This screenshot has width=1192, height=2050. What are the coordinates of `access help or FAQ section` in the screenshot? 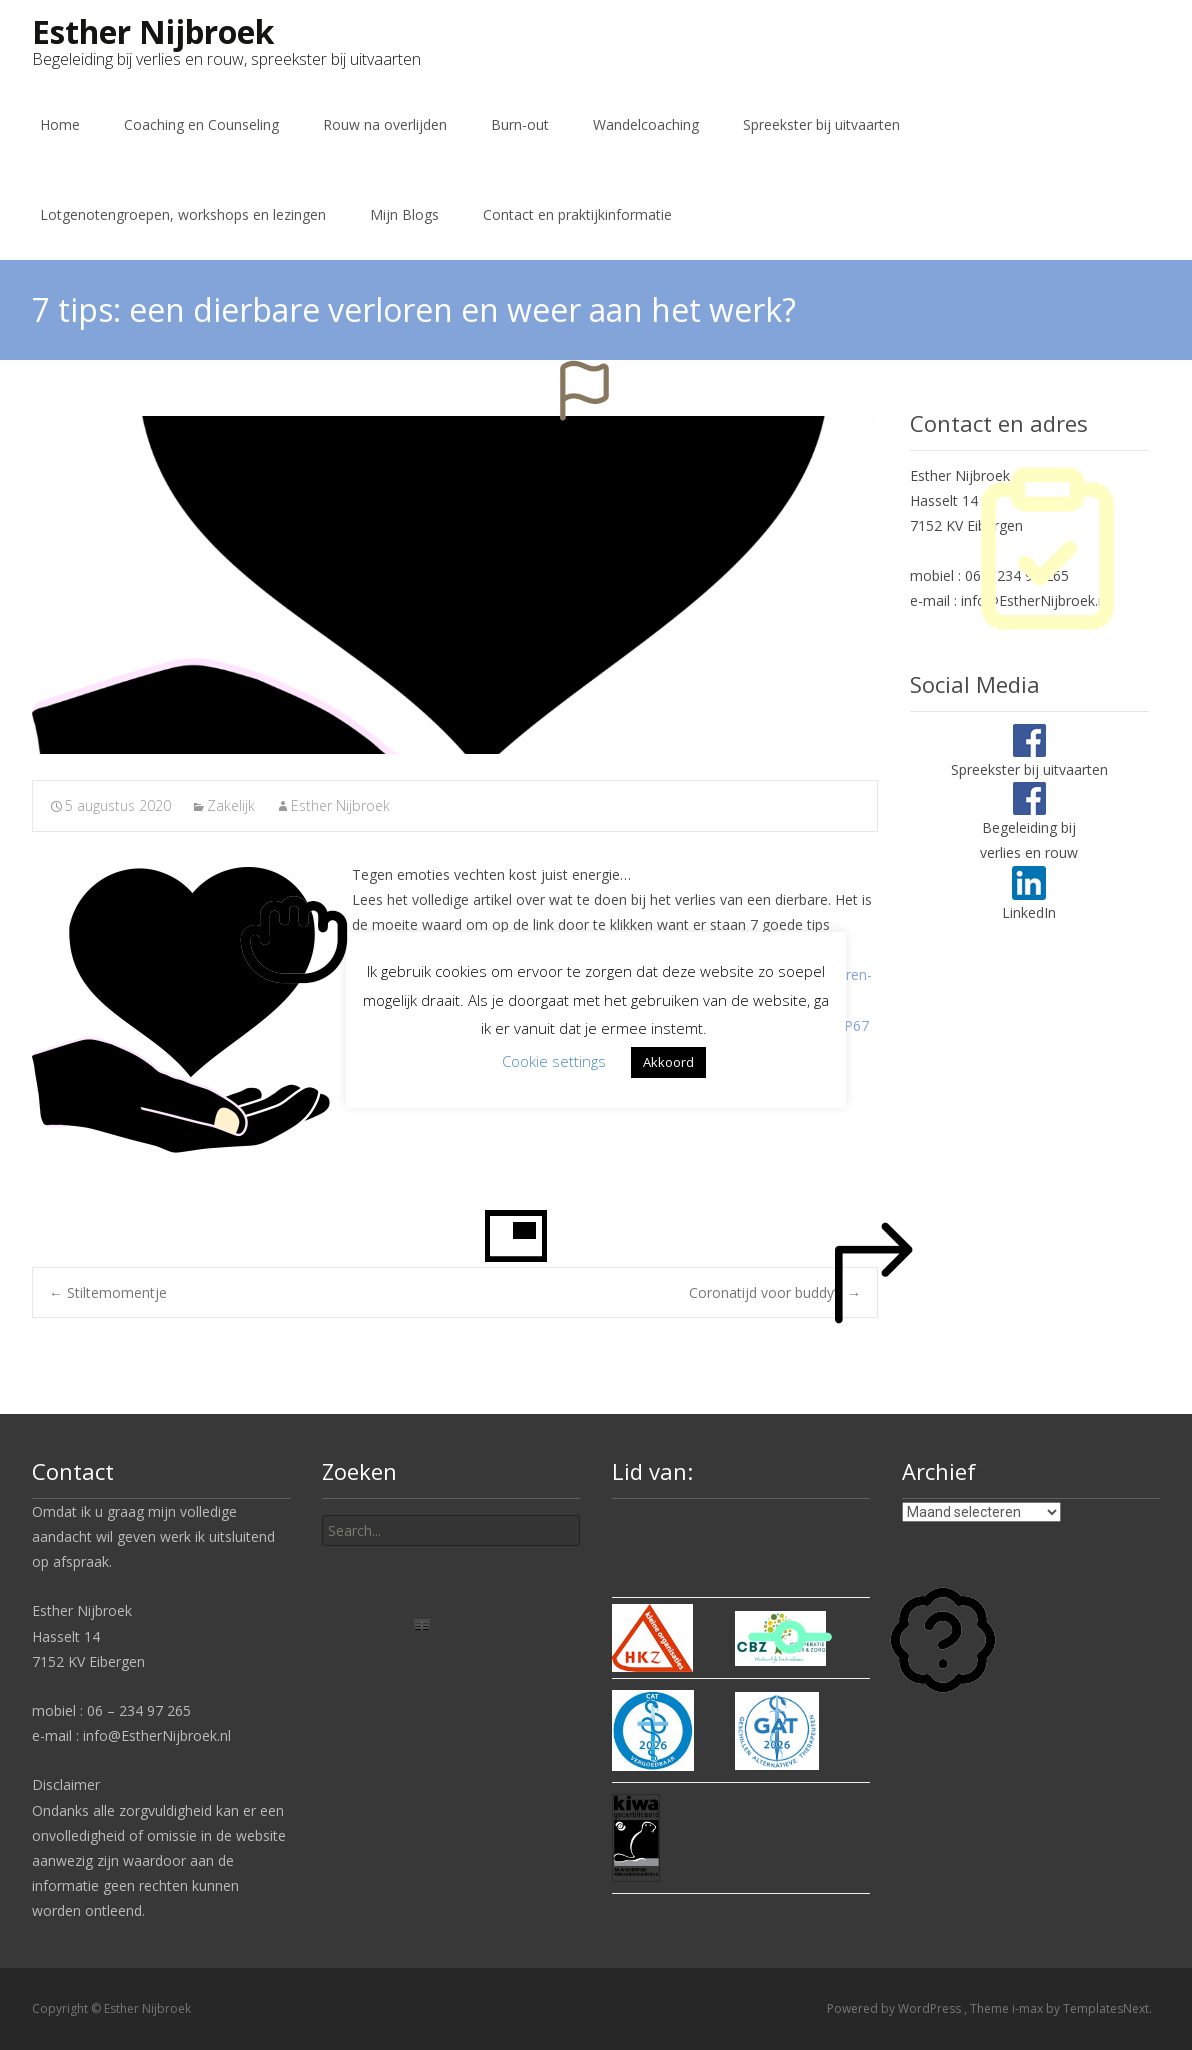 It's located at (943, 1640).